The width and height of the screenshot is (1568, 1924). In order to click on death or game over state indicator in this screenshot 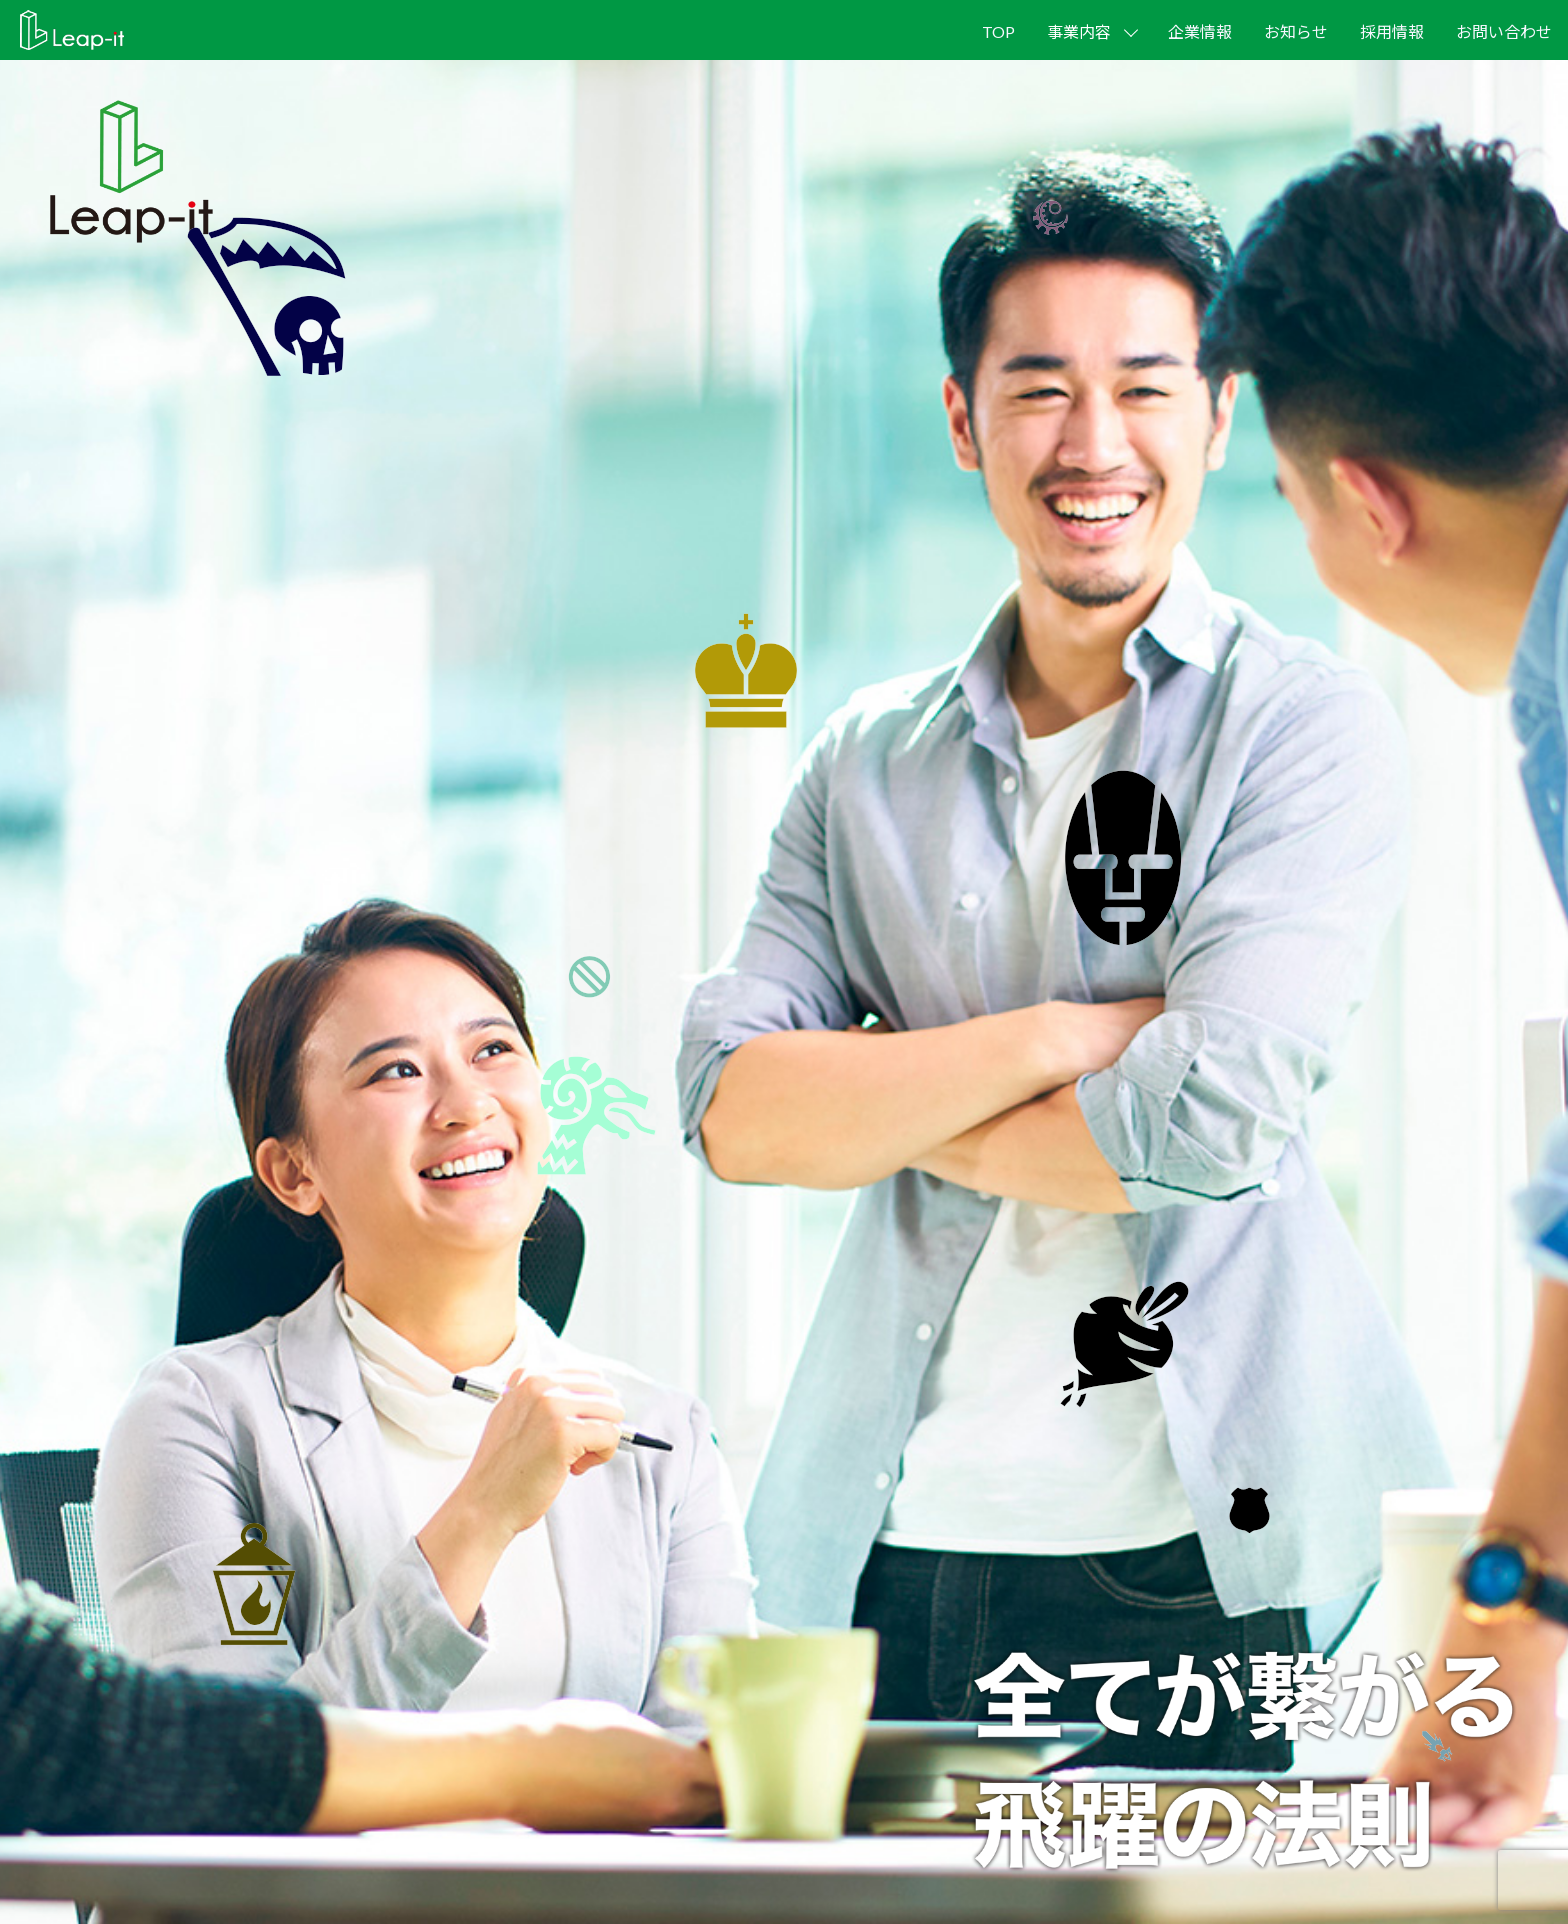, I will do `click(267, 296)`.